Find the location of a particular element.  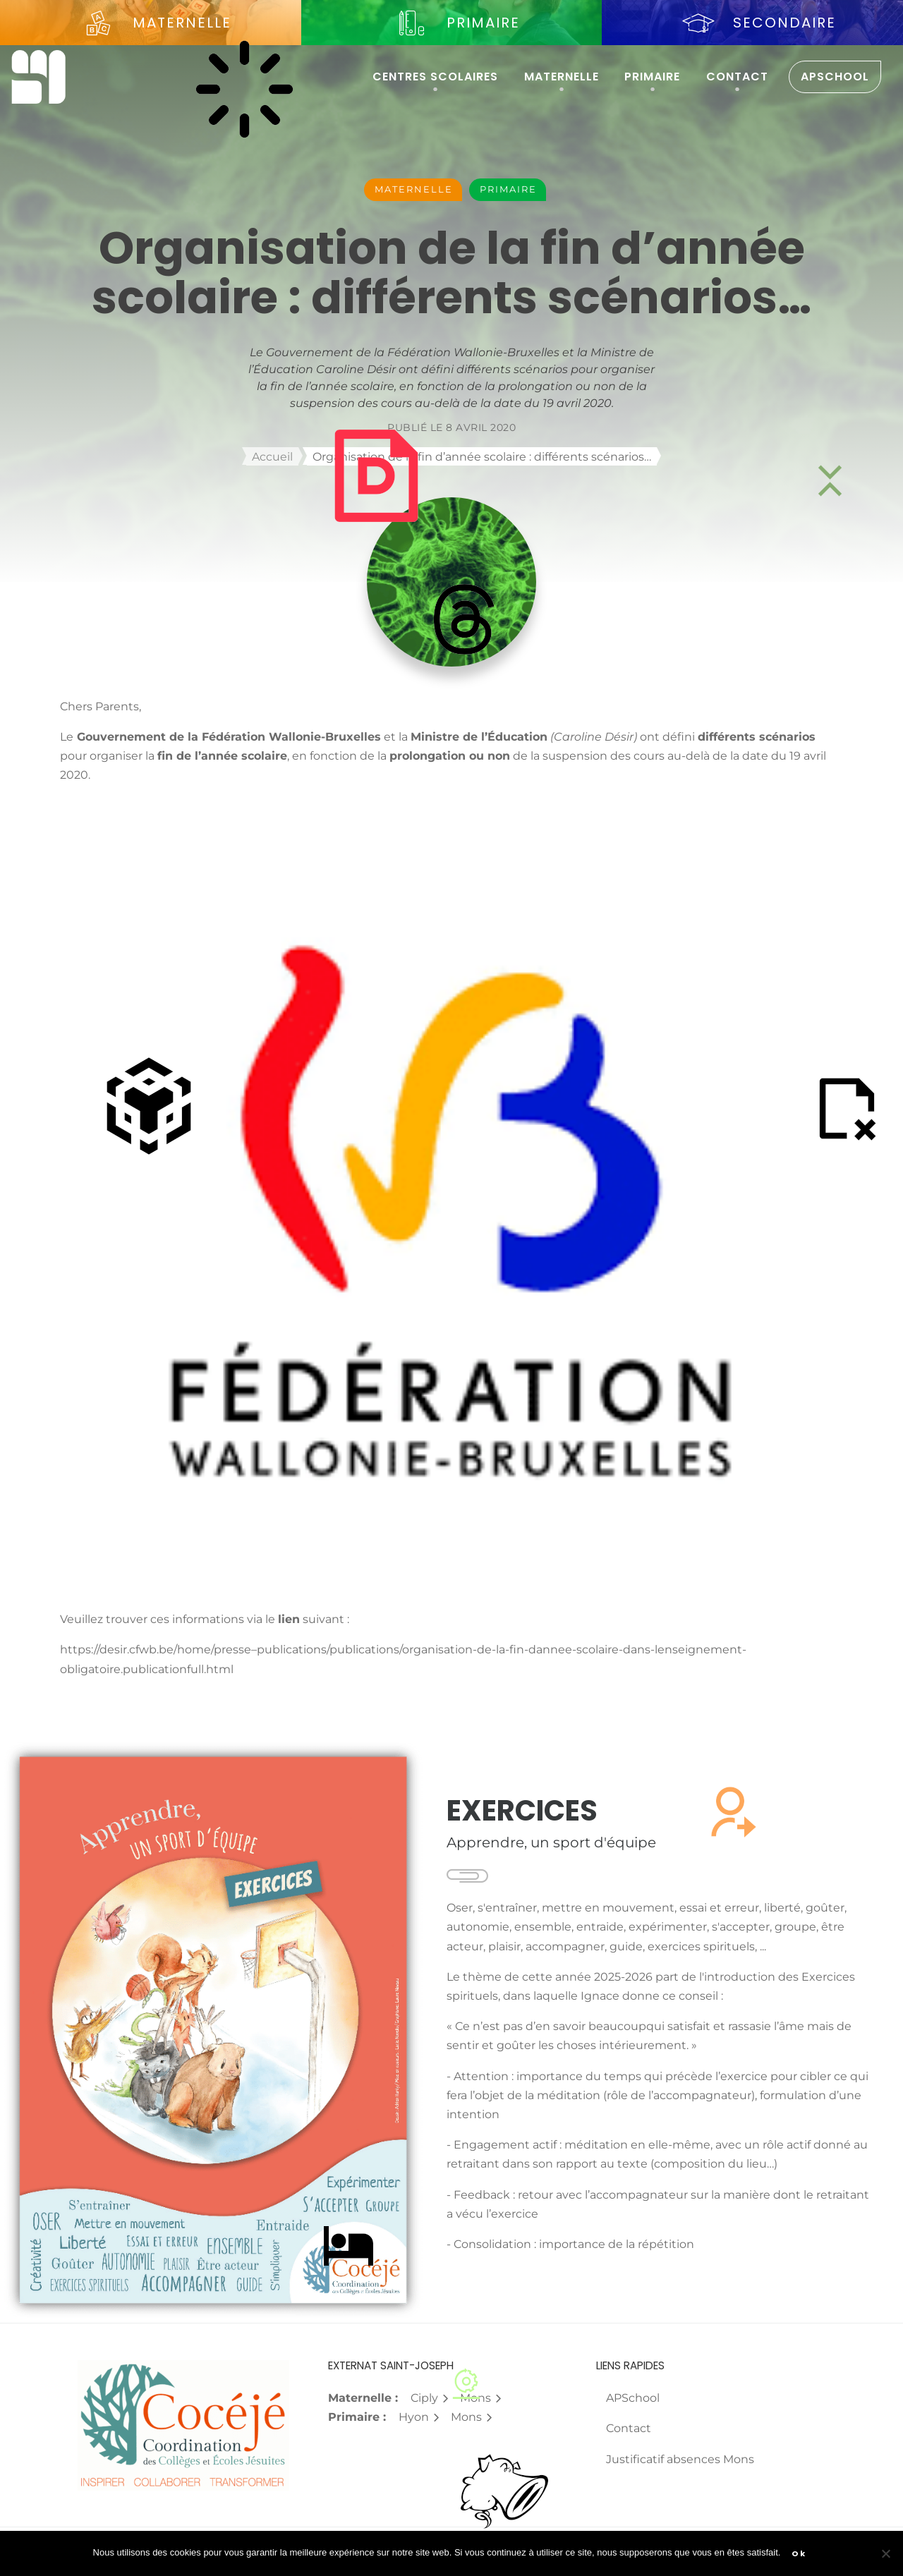

view or open a PDF document is located at coordinates (376, 475).